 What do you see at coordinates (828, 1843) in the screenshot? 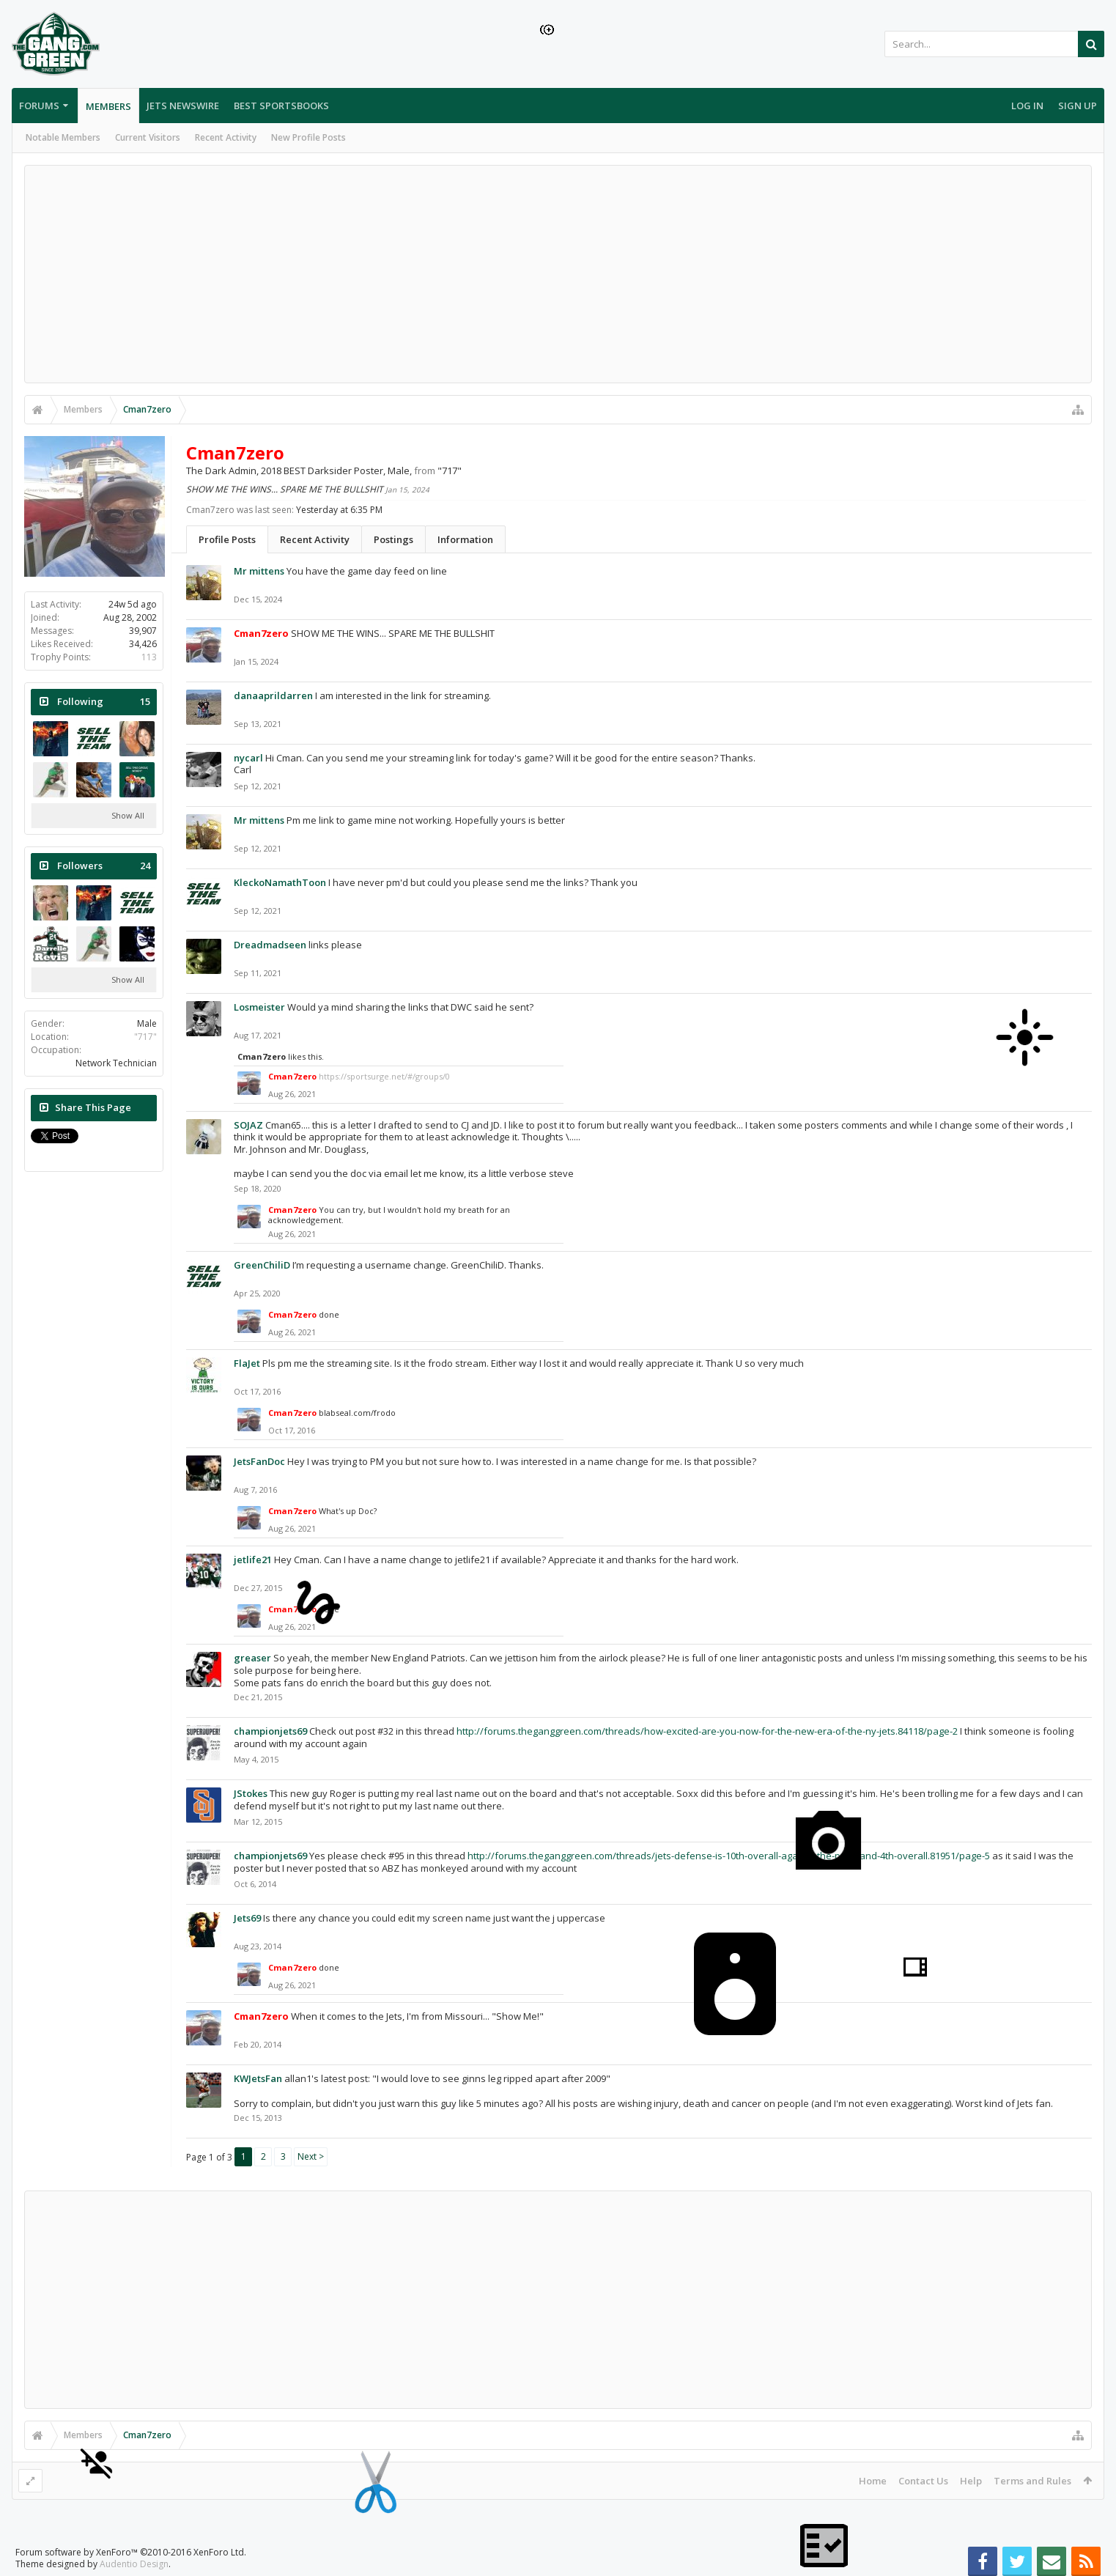
I see `open camera to take a photo` at bounding box center [828, 1843].